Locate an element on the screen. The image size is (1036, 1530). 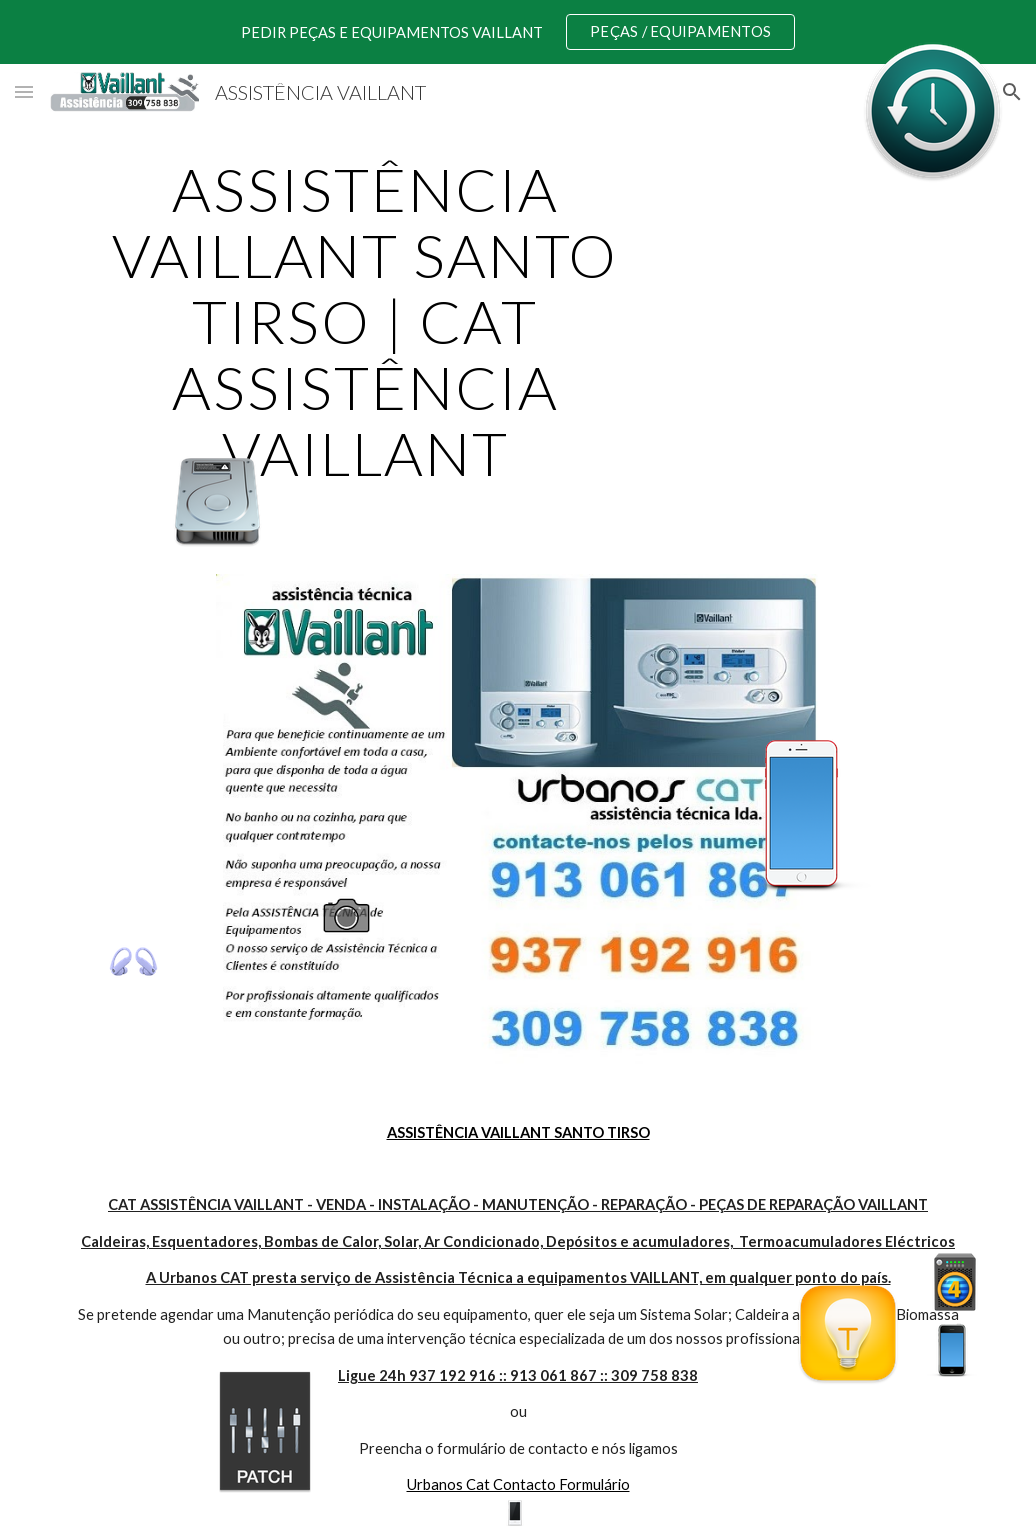
open time machine backup settings is located at coordinates (933, 111).